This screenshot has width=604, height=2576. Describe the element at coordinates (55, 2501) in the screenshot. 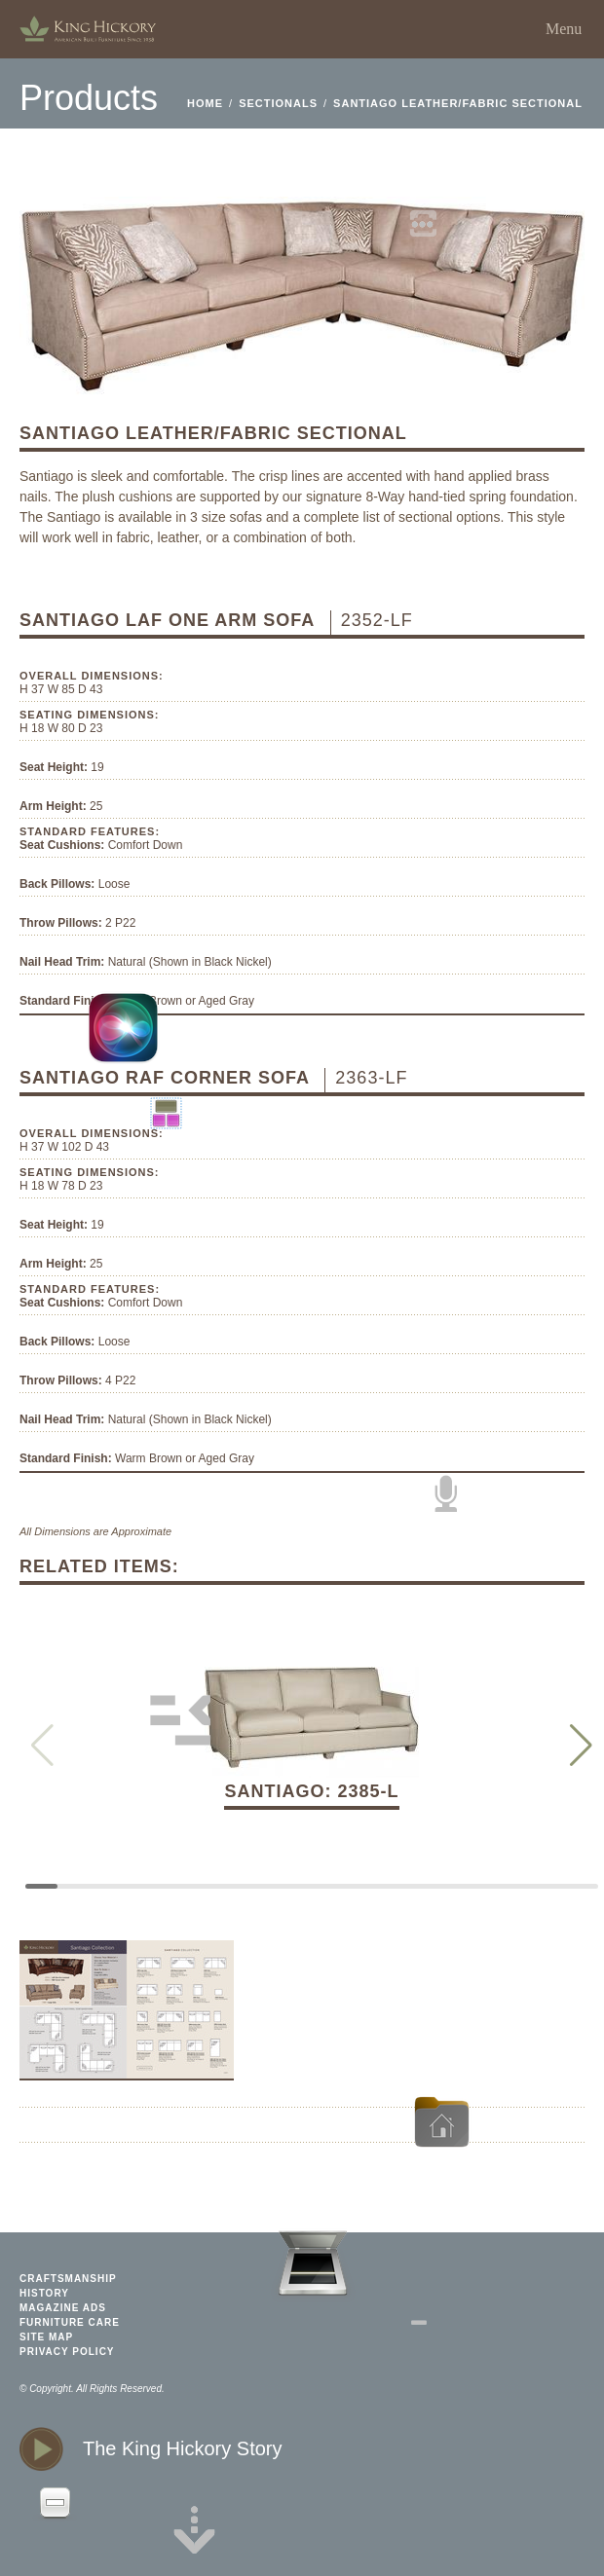

I see `zoom out to reduce magnification` at that location.